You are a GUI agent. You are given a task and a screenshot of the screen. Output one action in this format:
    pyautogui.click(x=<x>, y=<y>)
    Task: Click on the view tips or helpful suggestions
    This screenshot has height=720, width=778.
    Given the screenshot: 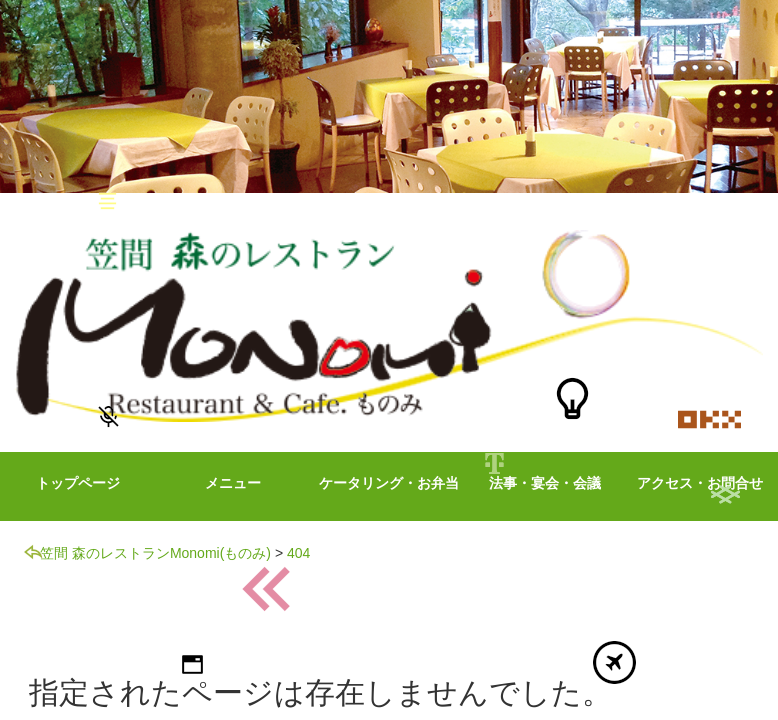 What is the action you would take?
    pyautogui.click(x=572, y=397)
    